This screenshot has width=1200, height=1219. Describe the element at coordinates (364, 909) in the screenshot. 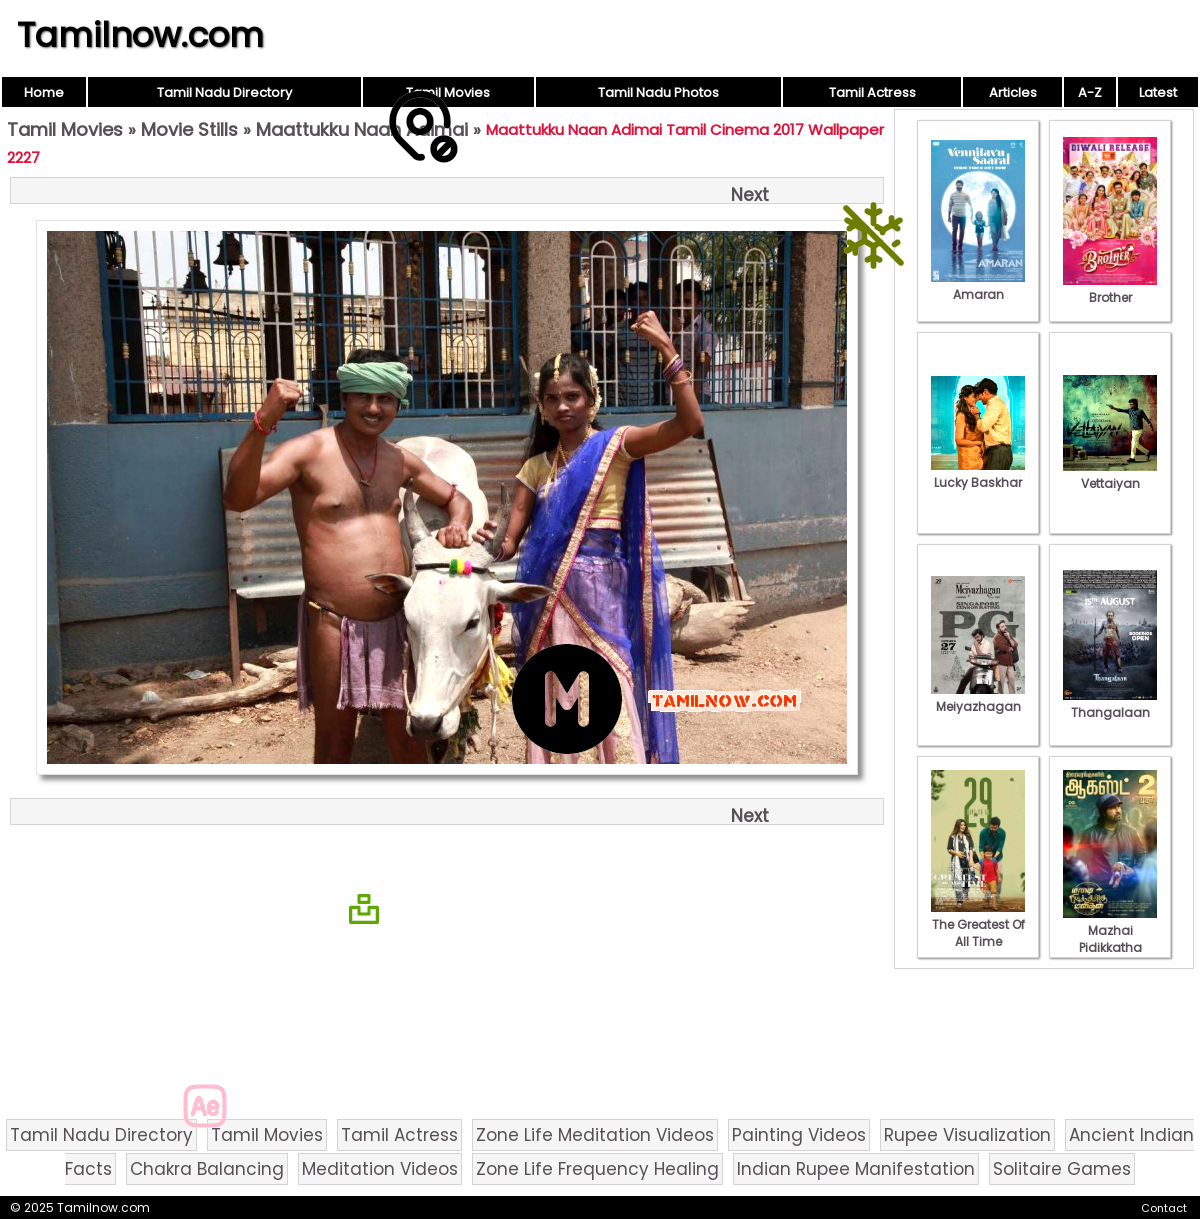

I see `access unsplash photo library` at that location.